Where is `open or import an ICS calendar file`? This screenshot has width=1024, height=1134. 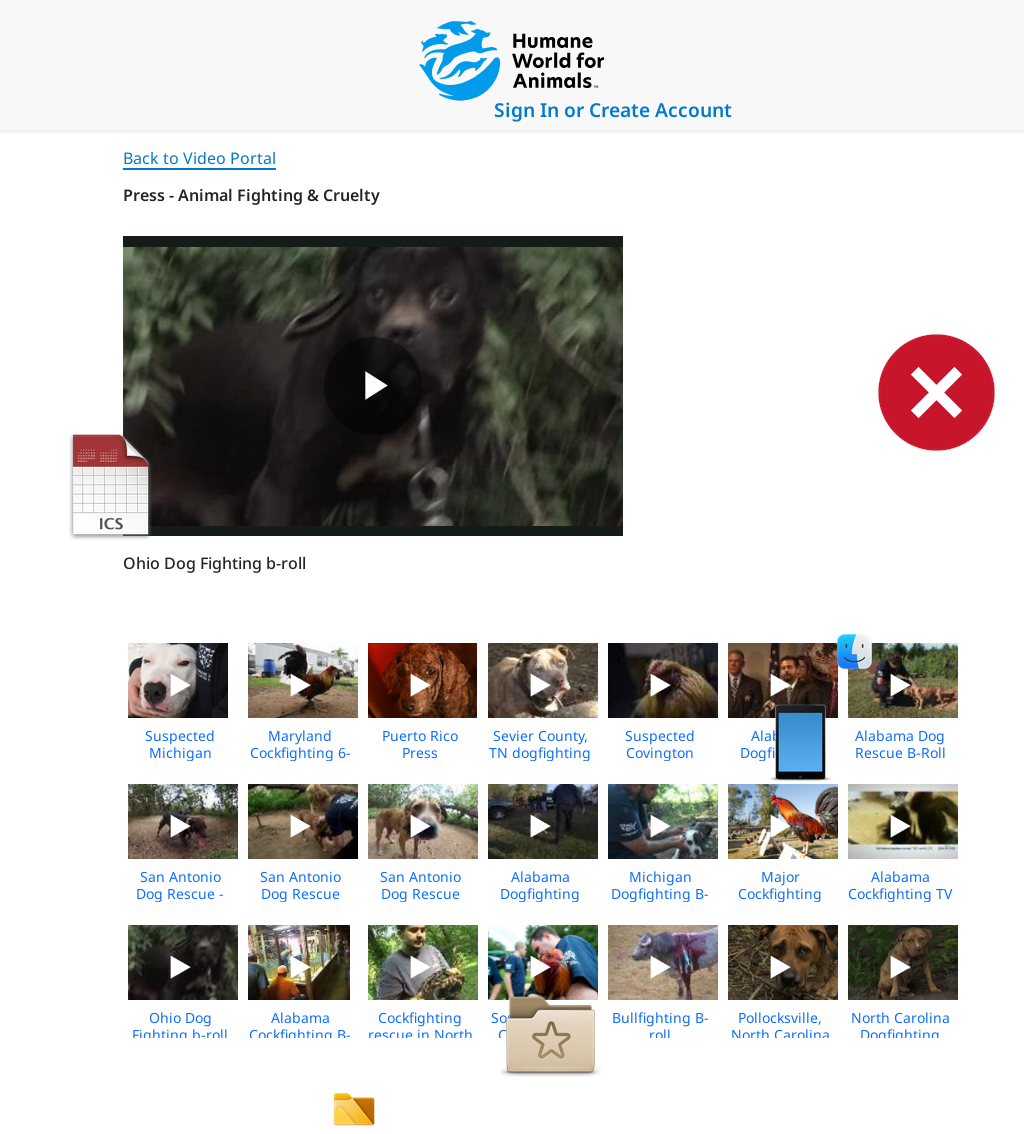 open or import an ICS calendar file is located at coordinates (111, 487).